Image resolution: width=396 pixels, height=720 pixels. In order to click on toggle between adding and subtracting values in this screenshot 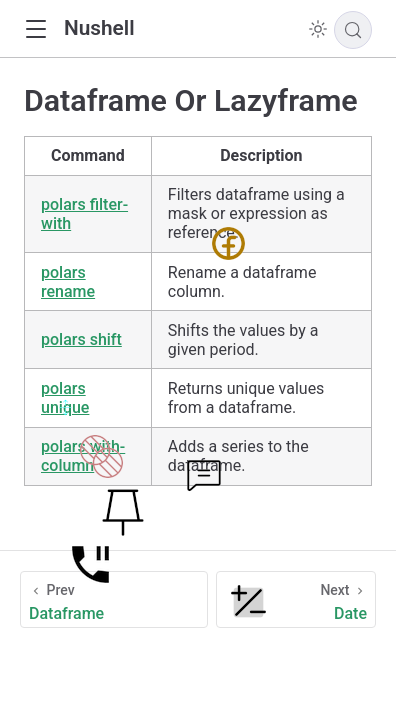, I will do `click(248, 602)`.